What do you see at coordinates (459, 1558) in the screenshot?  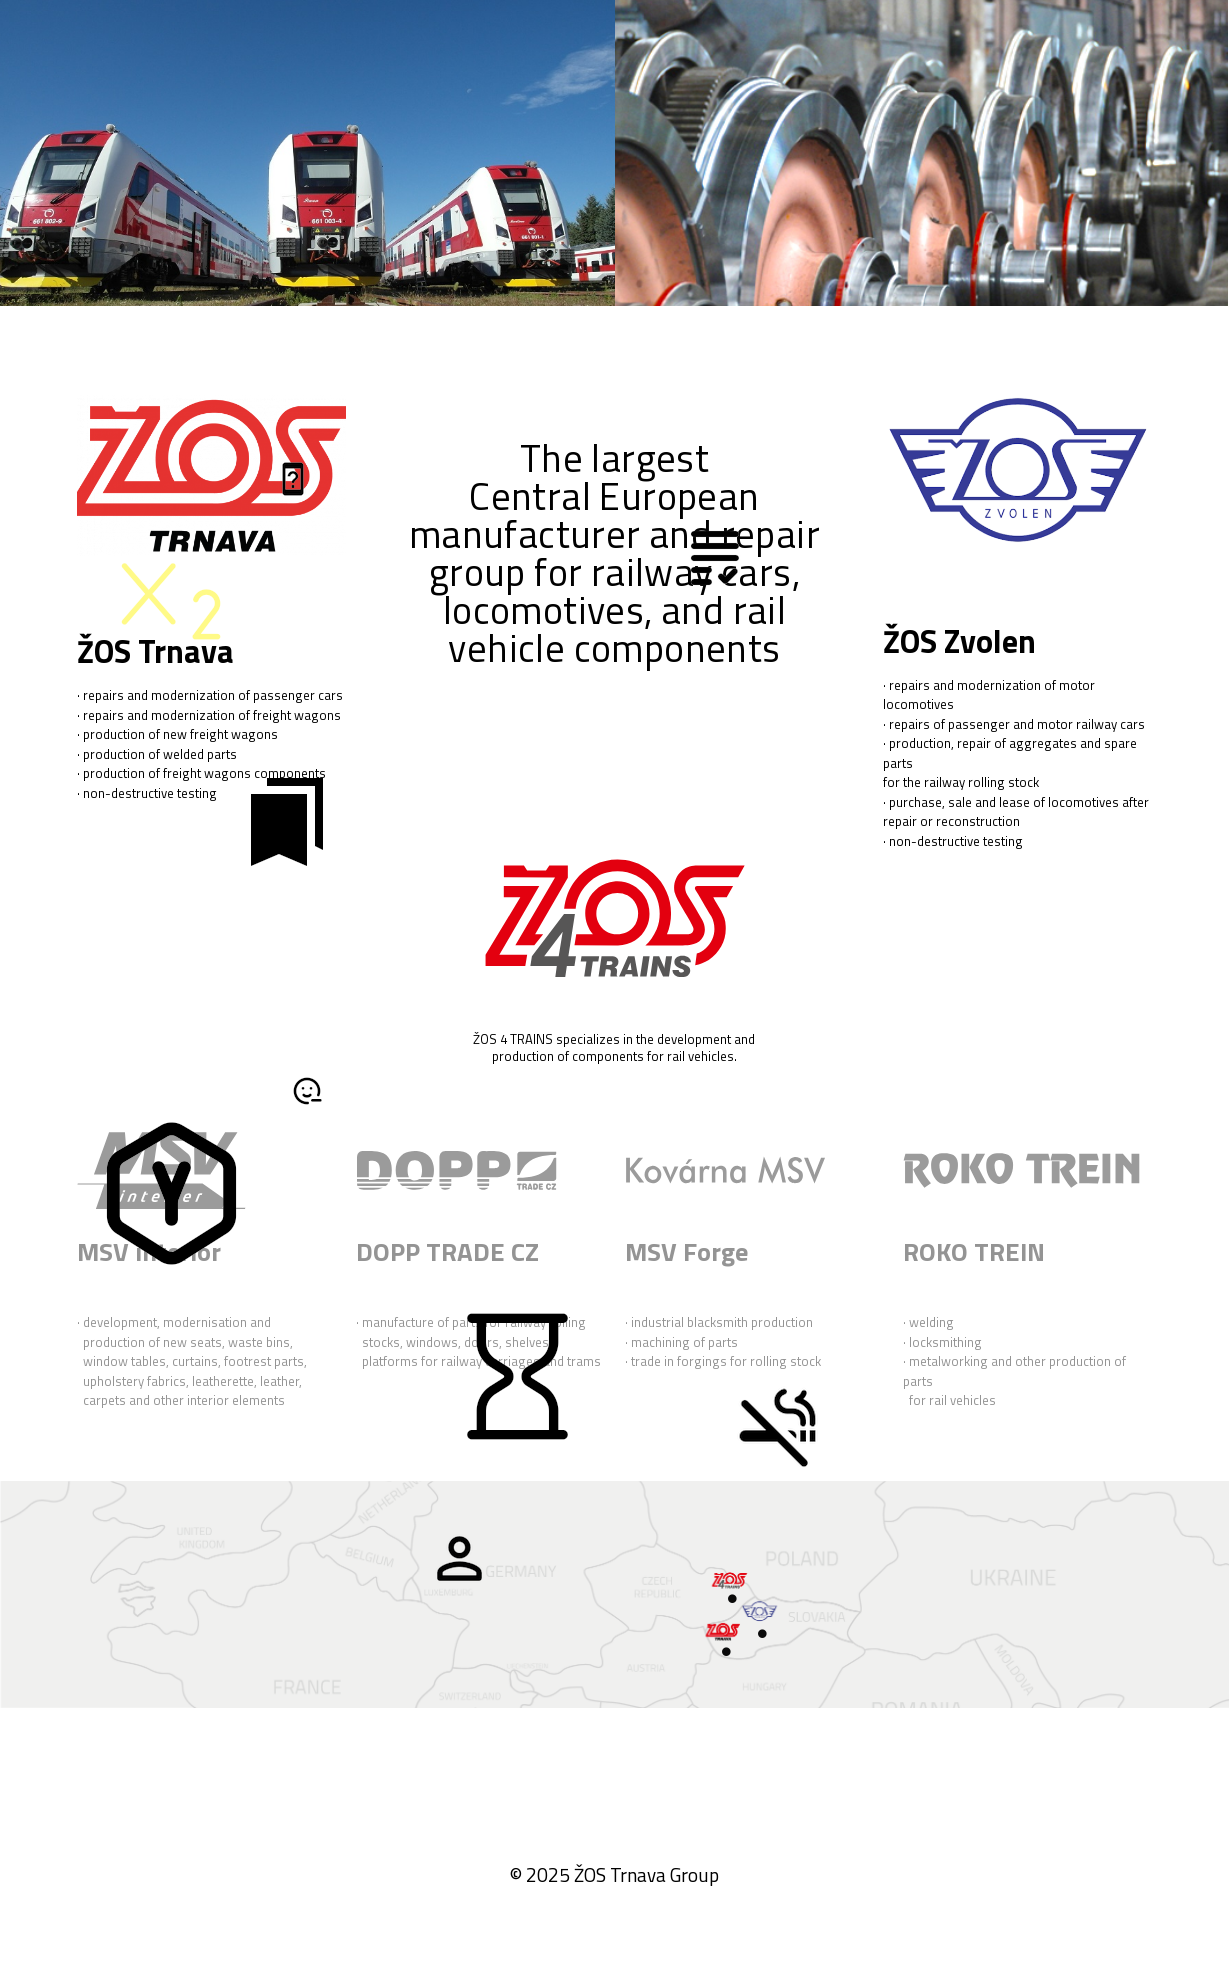 I see `view your profile` at bounding box center [459, 1558].